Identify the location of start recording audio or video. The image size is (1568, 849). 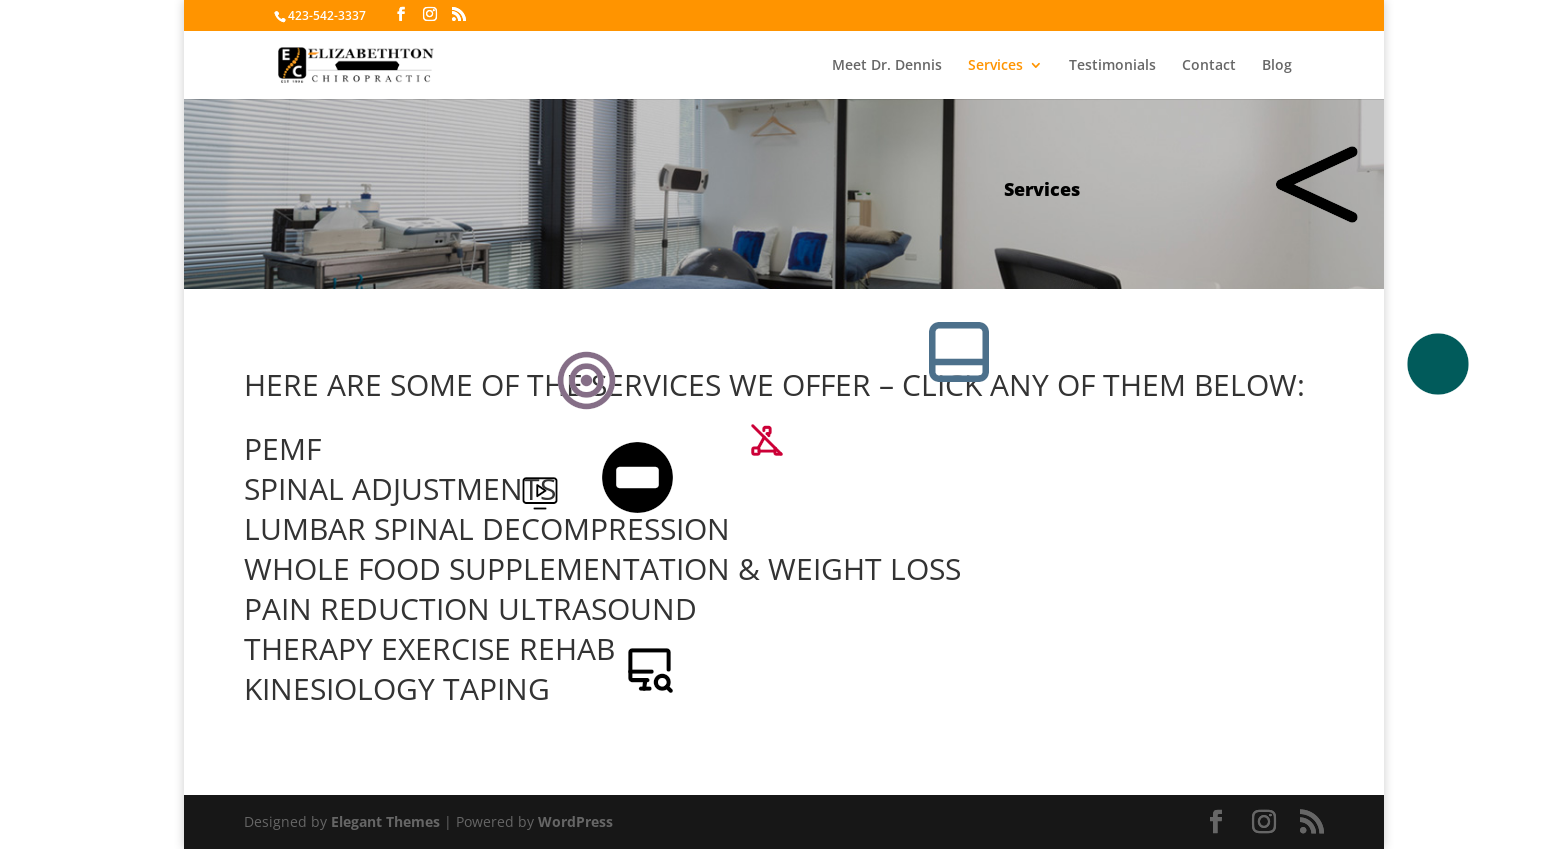
(1438, 364).